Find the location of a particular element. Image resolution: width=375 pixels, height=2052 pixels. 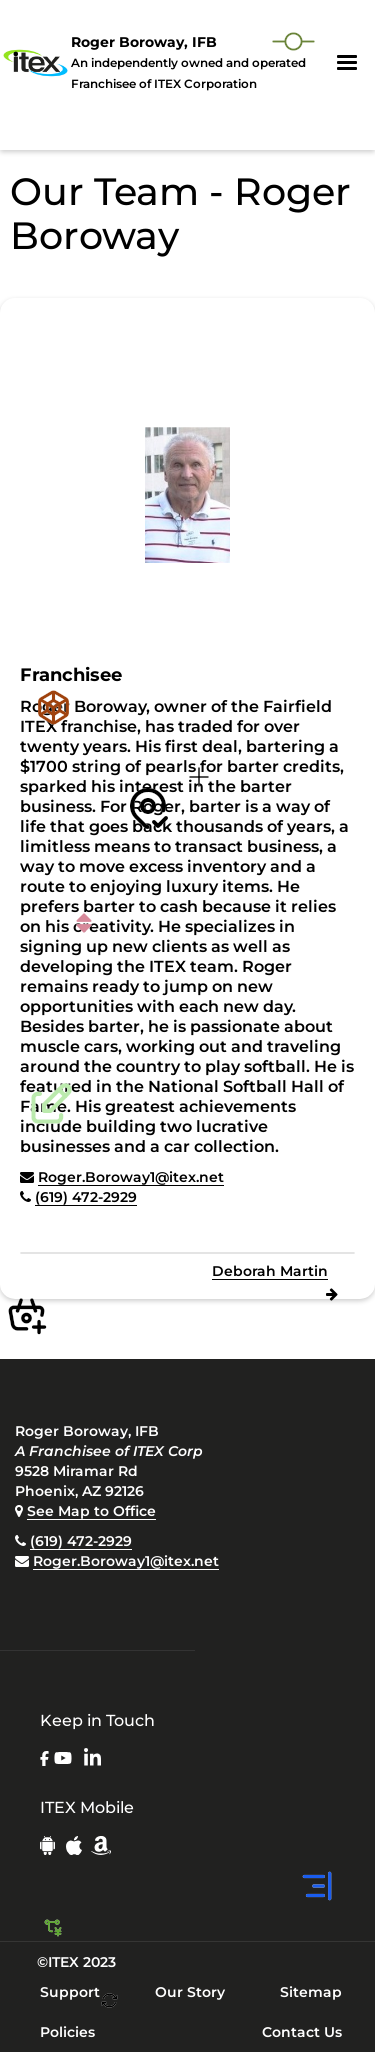

expand or collapse a dropdown menu is located at coordinates (84, 923).